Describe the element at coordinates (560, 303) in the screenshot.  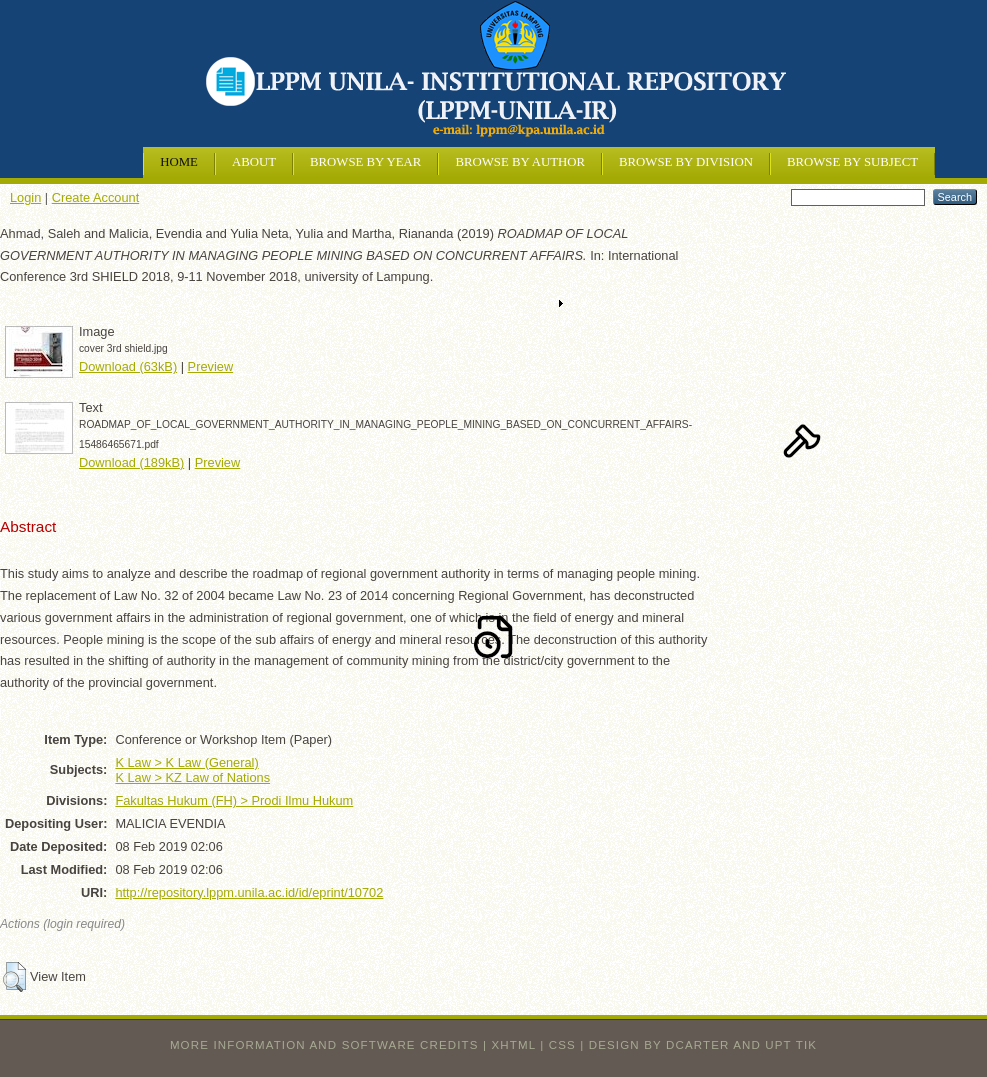
I see `navigate to the next item or screen` at that location.